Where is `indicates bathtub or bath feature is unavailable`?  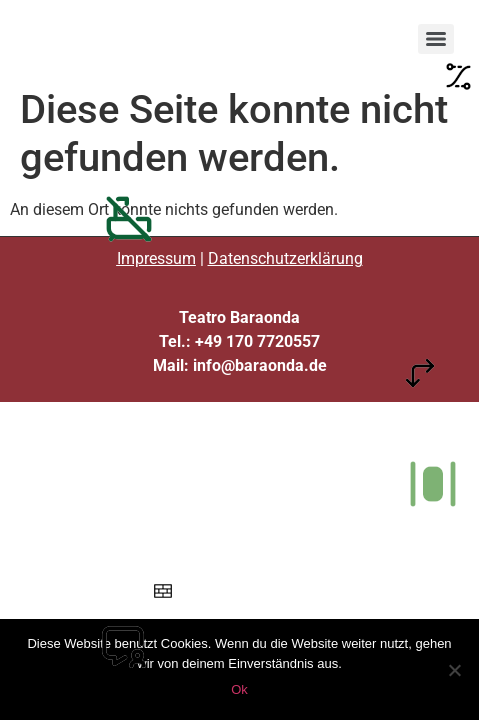 indicates bathtub or bath feature is unavailable is located at coordinates (129, 219).